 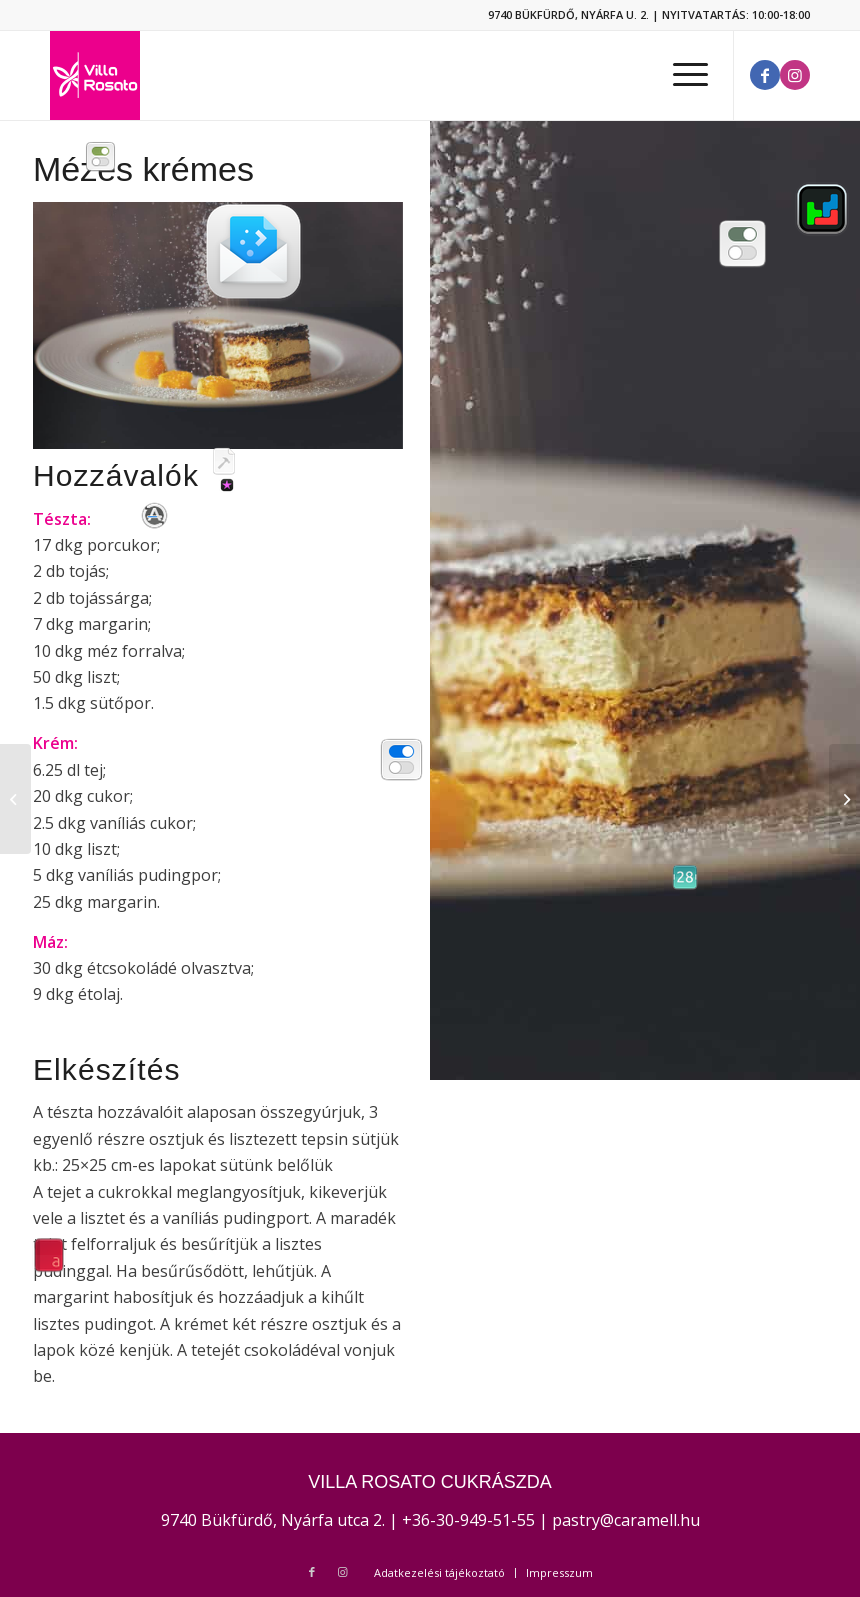 I want to click on open the software update manager, so click(x=154, y=515).